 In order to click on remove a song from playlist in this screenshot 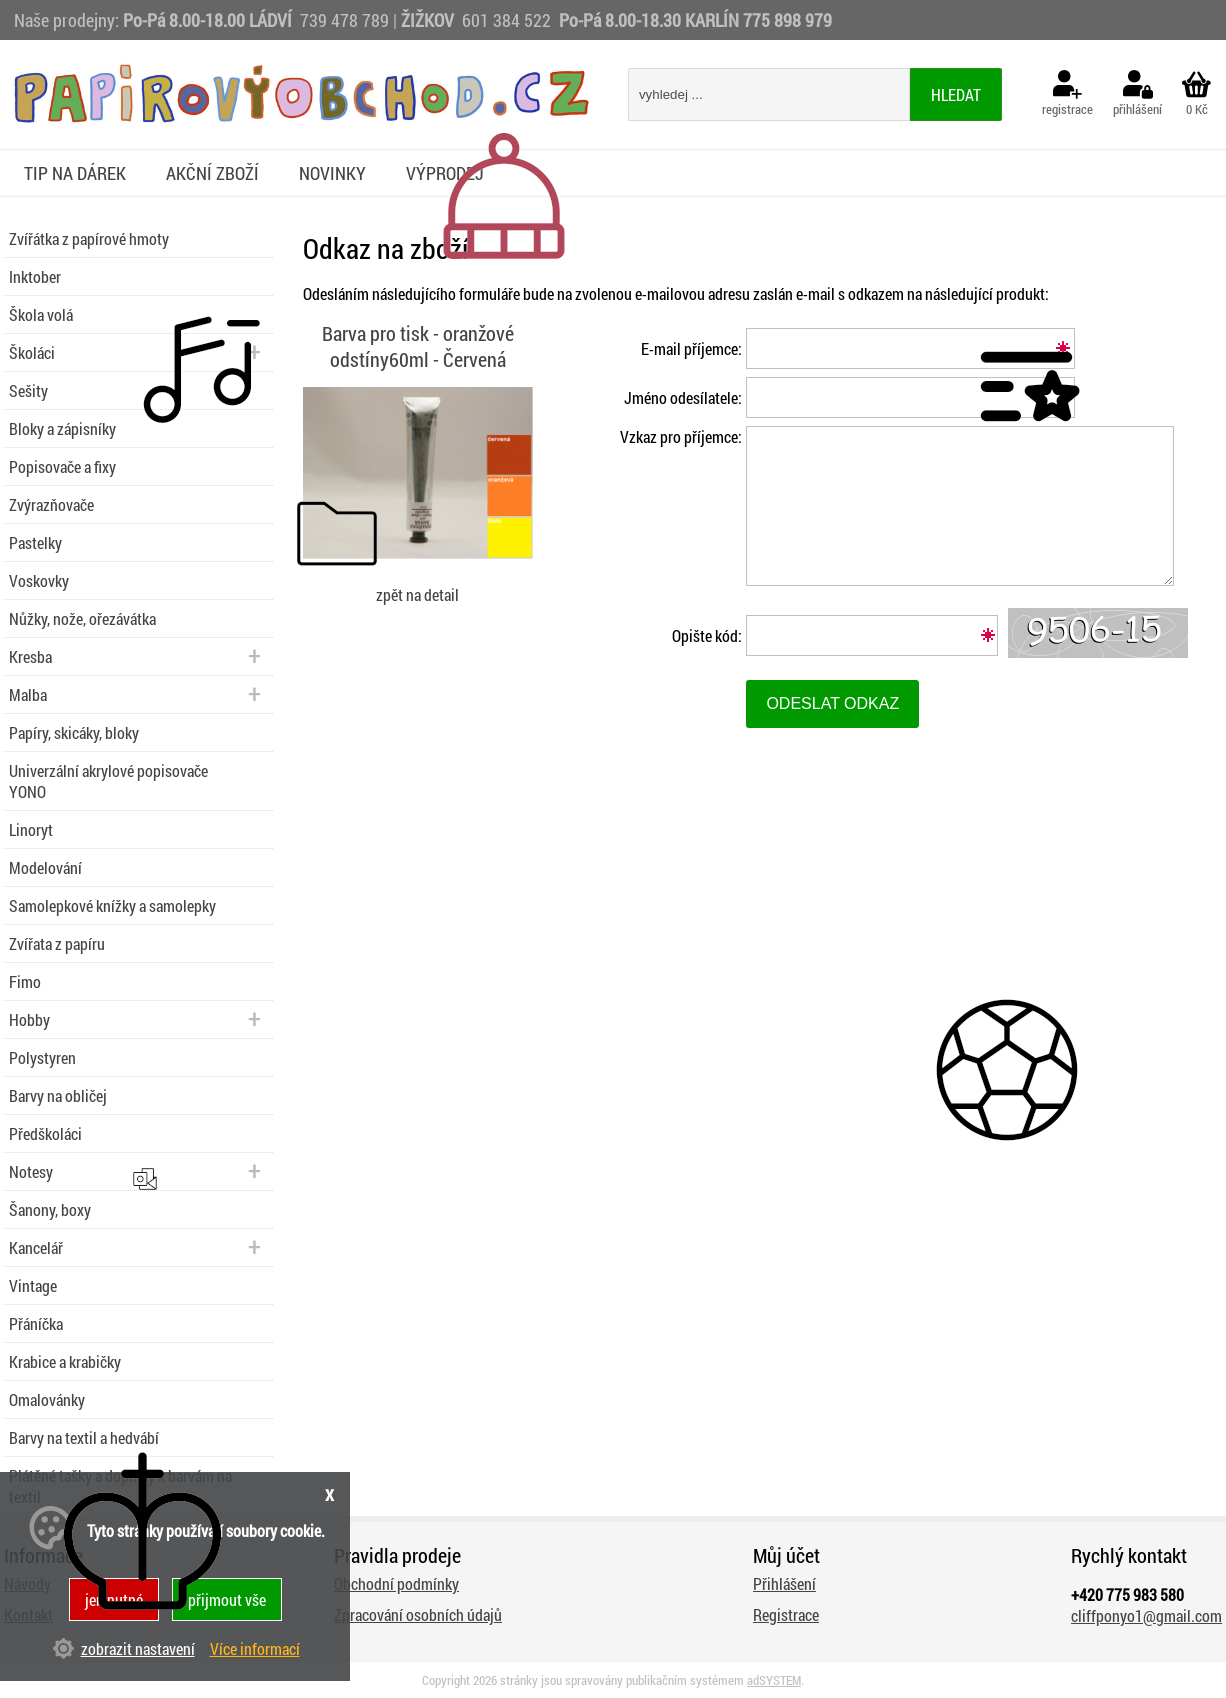, I will do `click(204, 367)`.